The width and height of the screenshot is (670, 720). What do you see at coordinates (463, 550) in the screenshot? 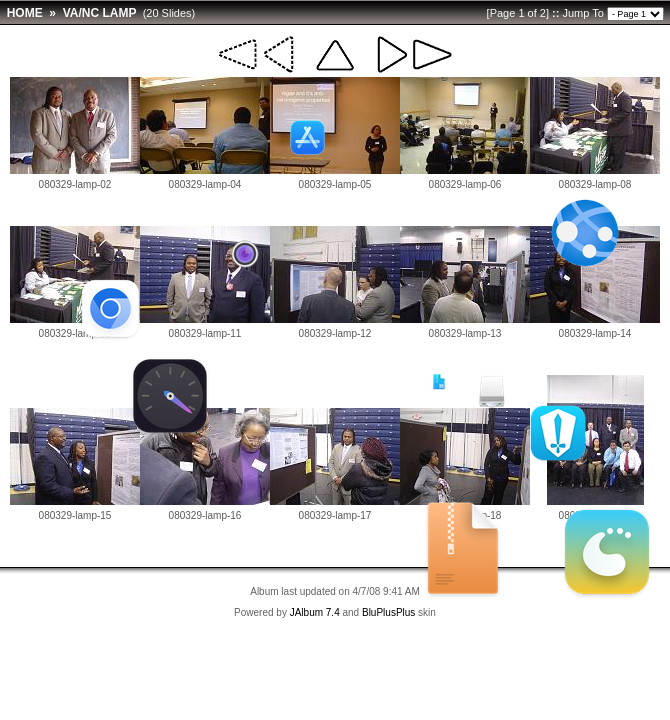
I see `a compressed or archived file package` at bounding box center [463, 550].